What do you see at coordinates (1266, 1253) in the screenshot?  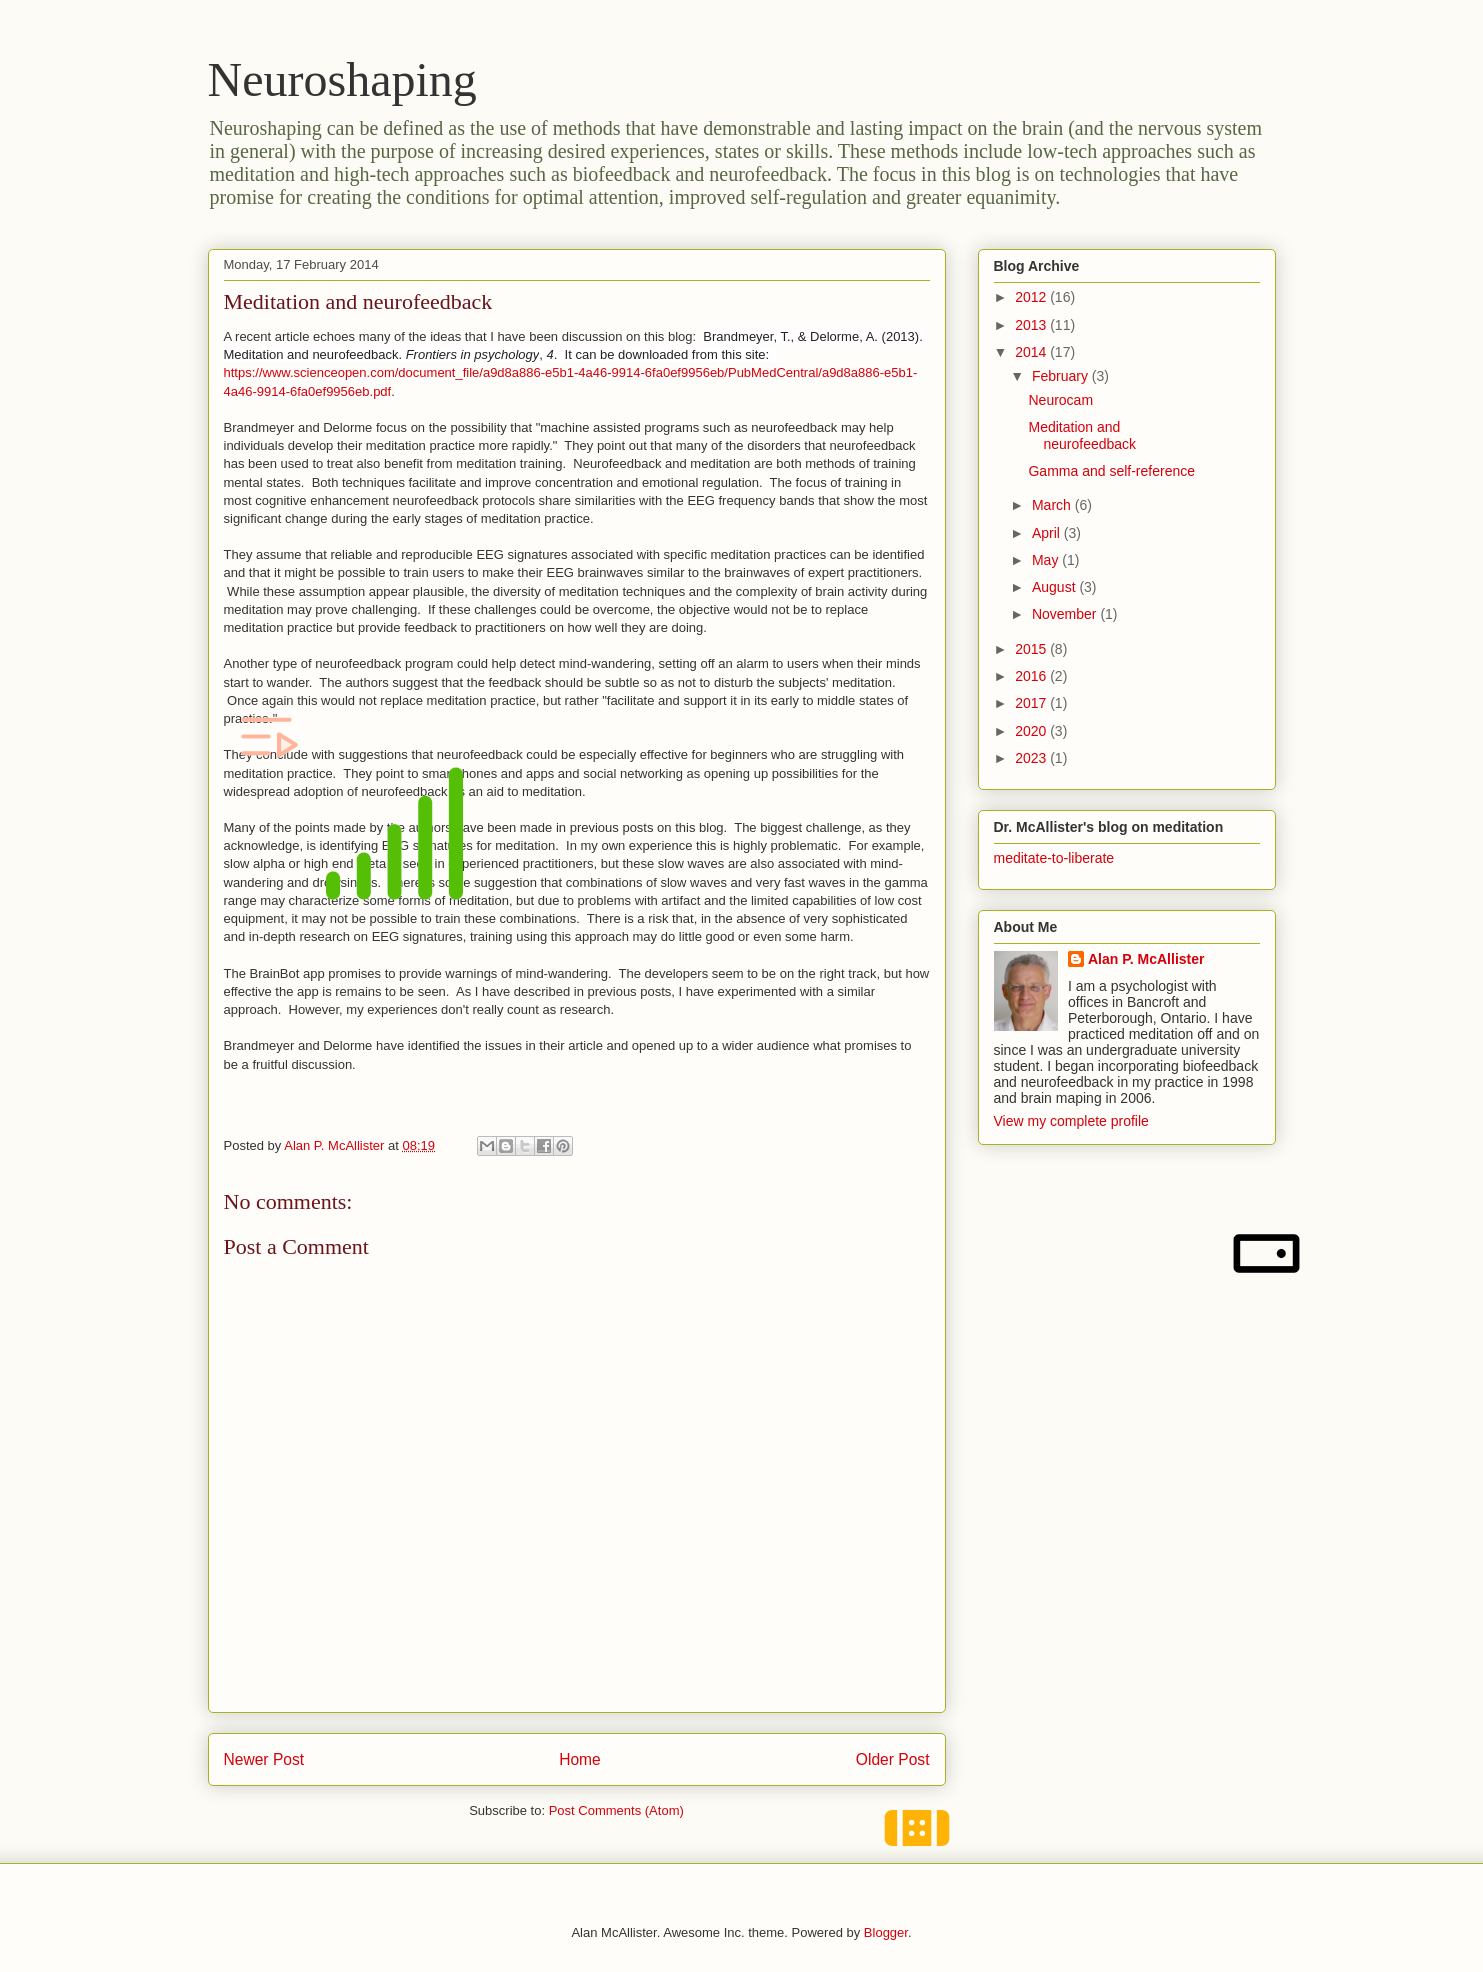 I see `access storage or hard drive settings` at bounding box center [1266, 1253].